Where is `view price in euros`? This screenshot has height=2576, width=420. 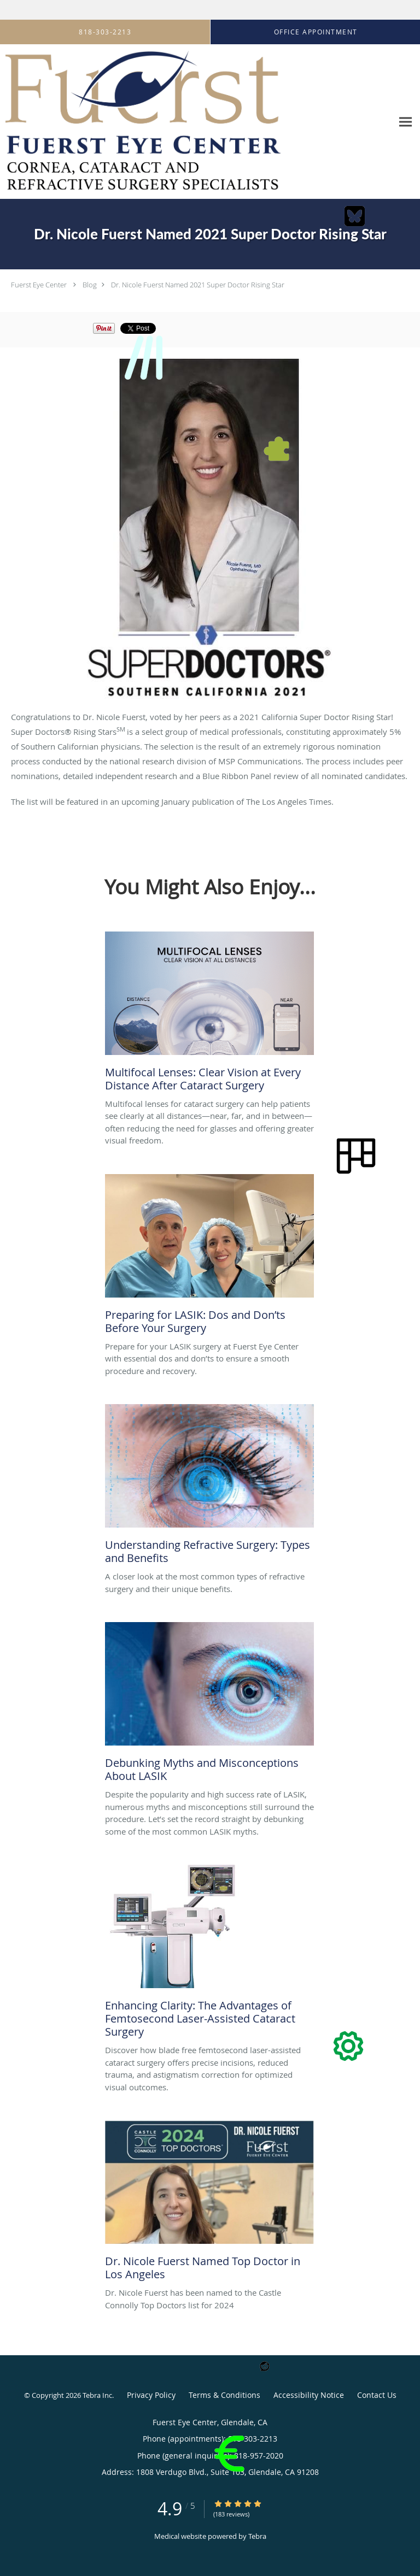 view price in euros is located at coordinates (231, 2454).